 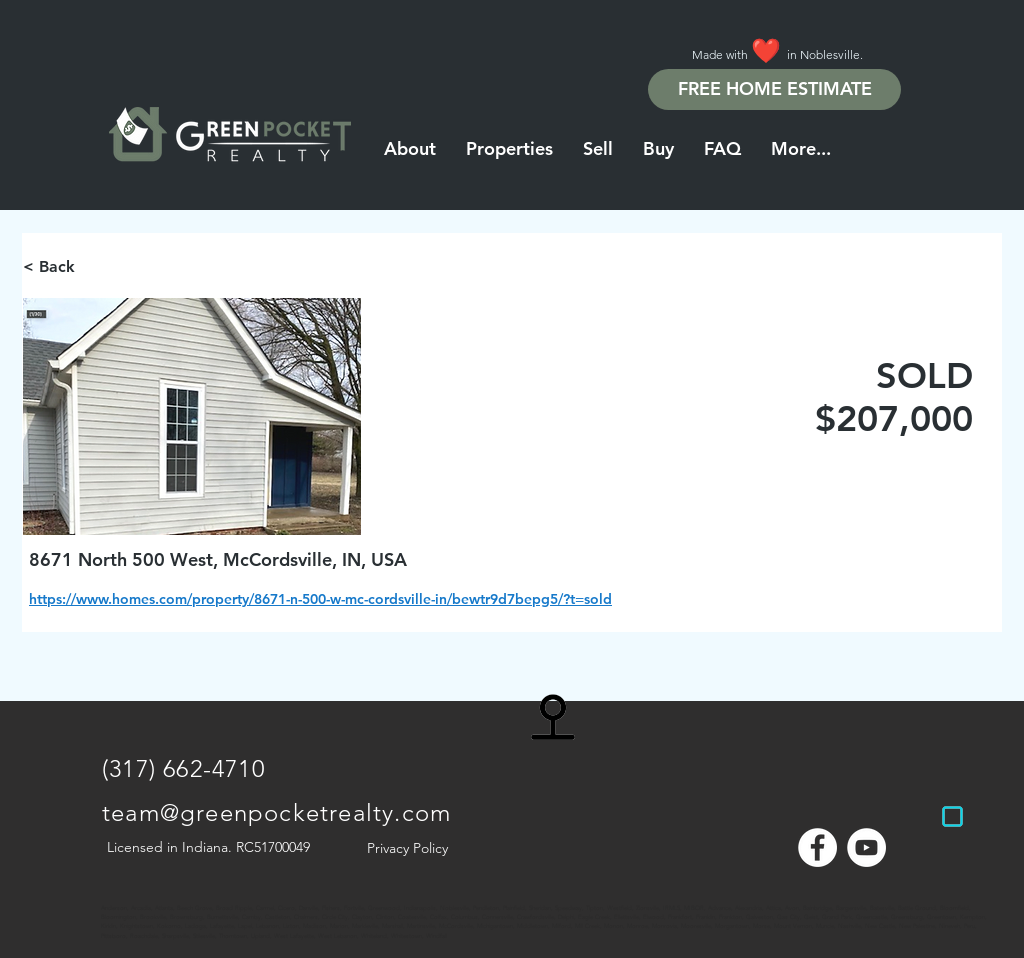 What do you see at coordinates (553, 718) in the screenshot?
I see `mark a location on the map` at bounding box center [553, 718].